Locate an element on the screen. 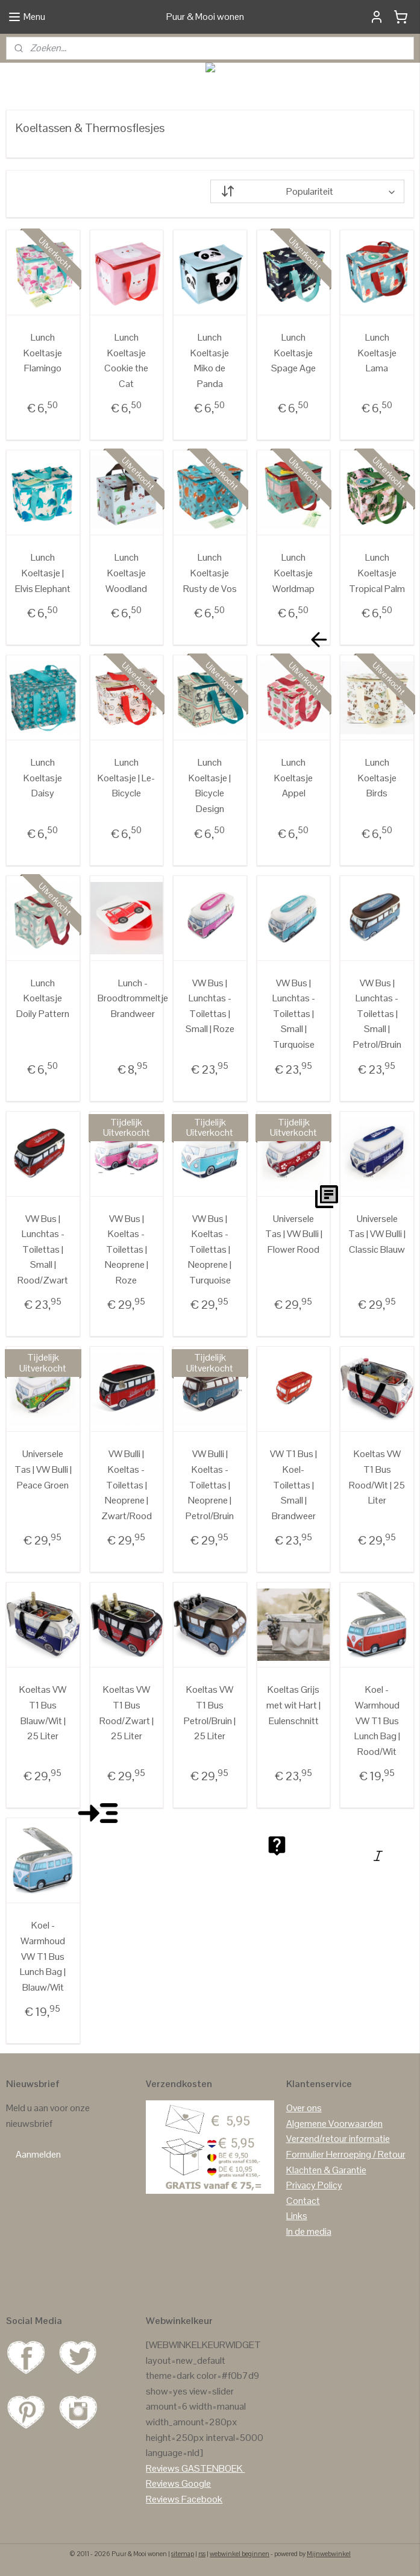 This screenshot has width=420, height=2576. expand to read more content is located at coordinates (98, 1813).